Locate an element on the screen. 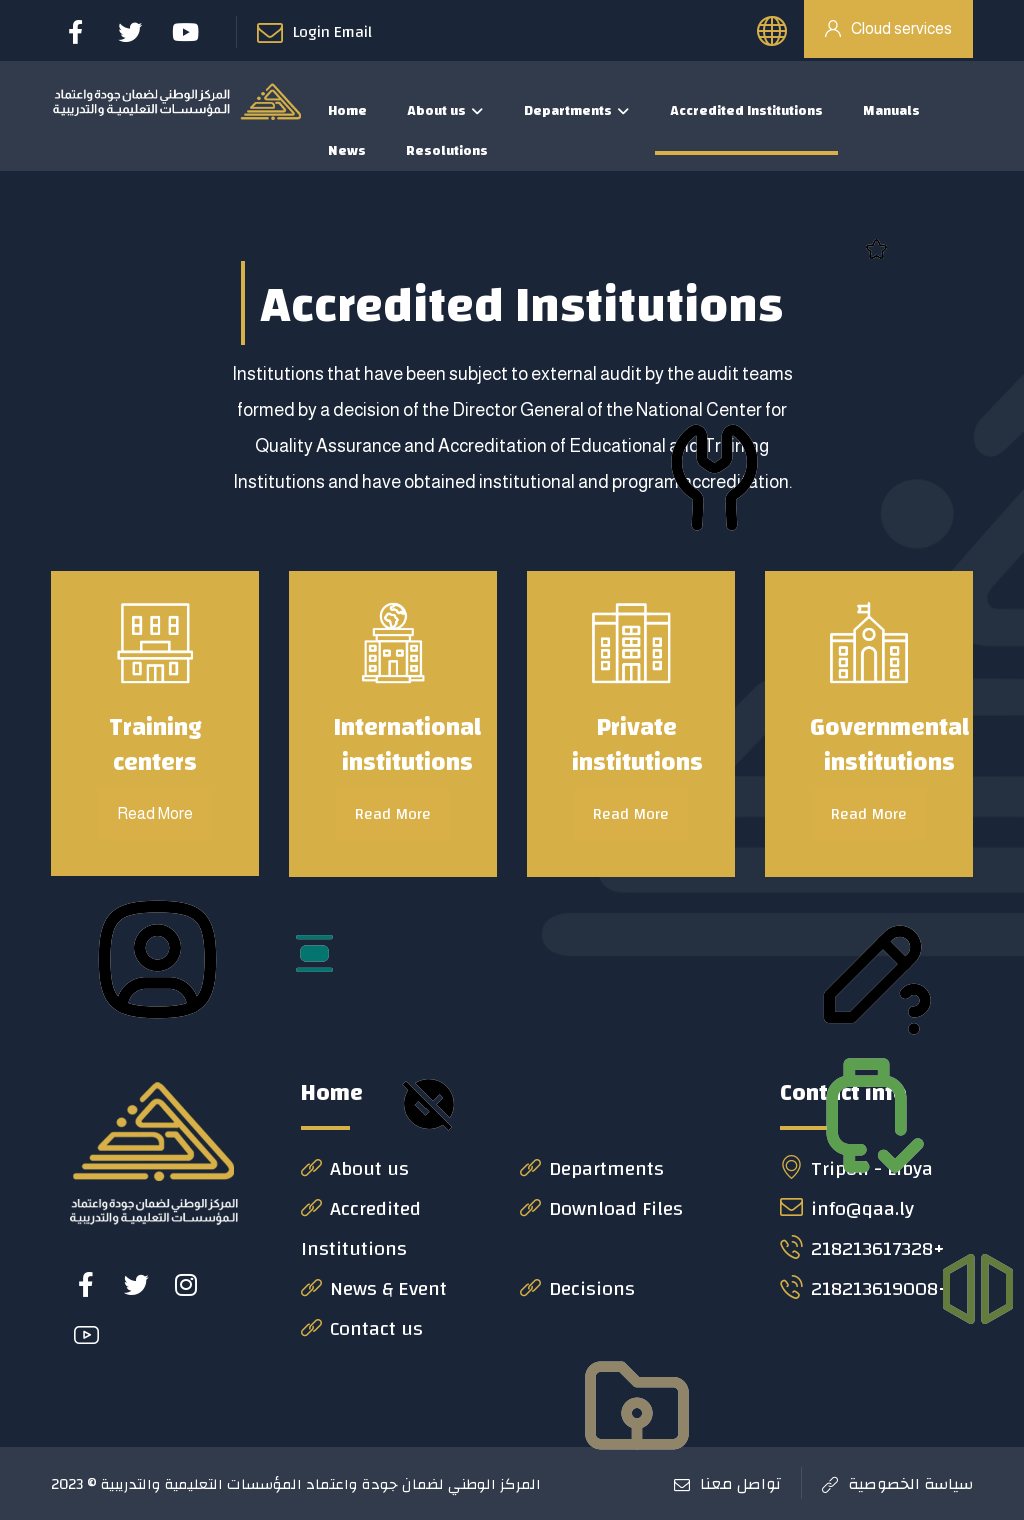 This screenshot has height=1520, width=1024. add item to favorites is located at coordinates (876, 249).